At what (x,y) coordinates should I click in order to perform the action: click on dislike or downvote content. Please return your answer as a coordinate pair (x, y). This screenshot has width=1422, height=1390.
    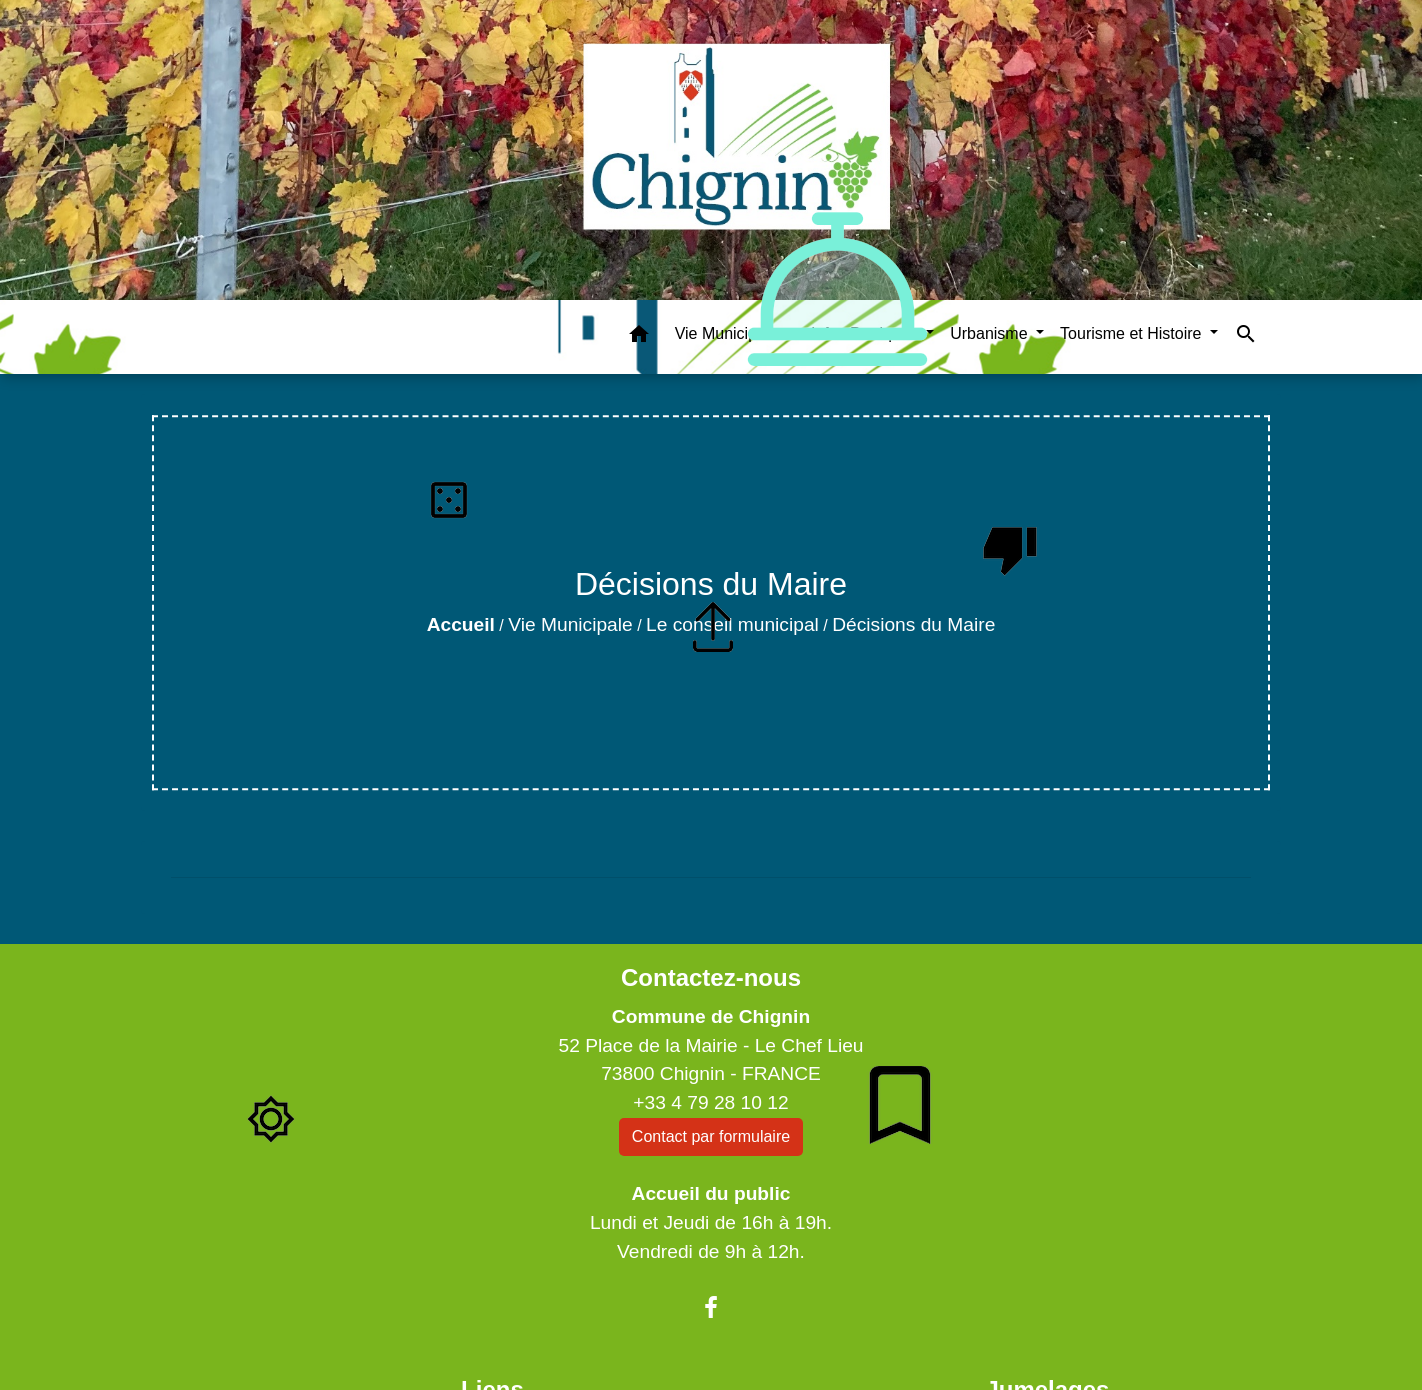
    Looking at the image, I should click on (1010, 549).